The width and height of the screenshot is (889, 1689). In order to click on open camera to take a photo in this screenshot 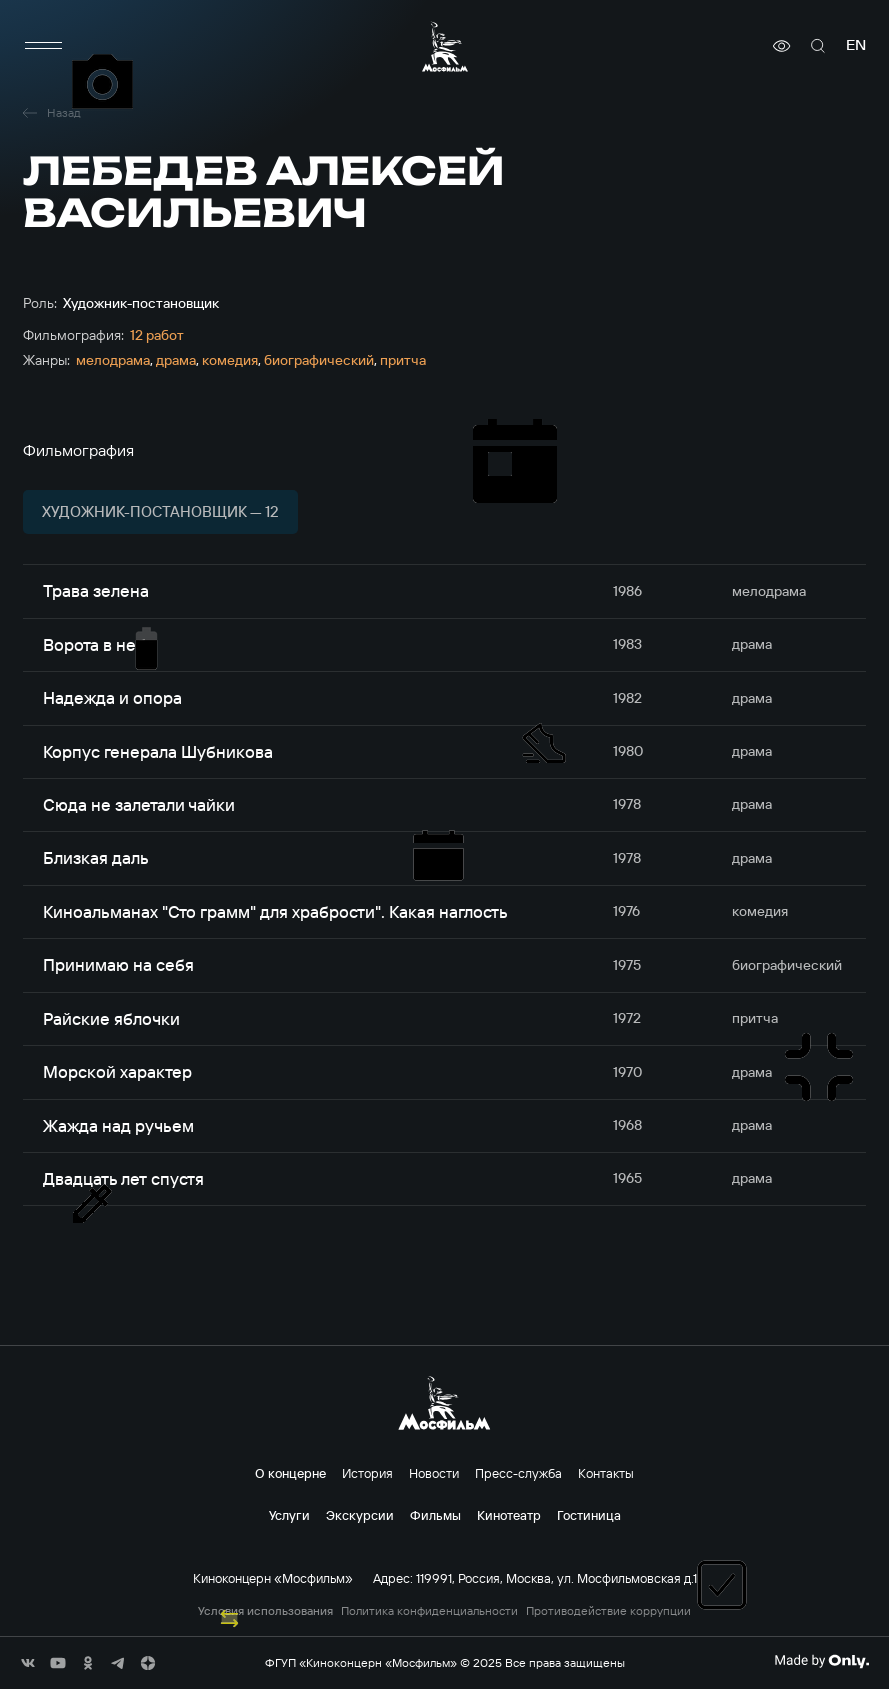, I will do `click(102, 84)`.